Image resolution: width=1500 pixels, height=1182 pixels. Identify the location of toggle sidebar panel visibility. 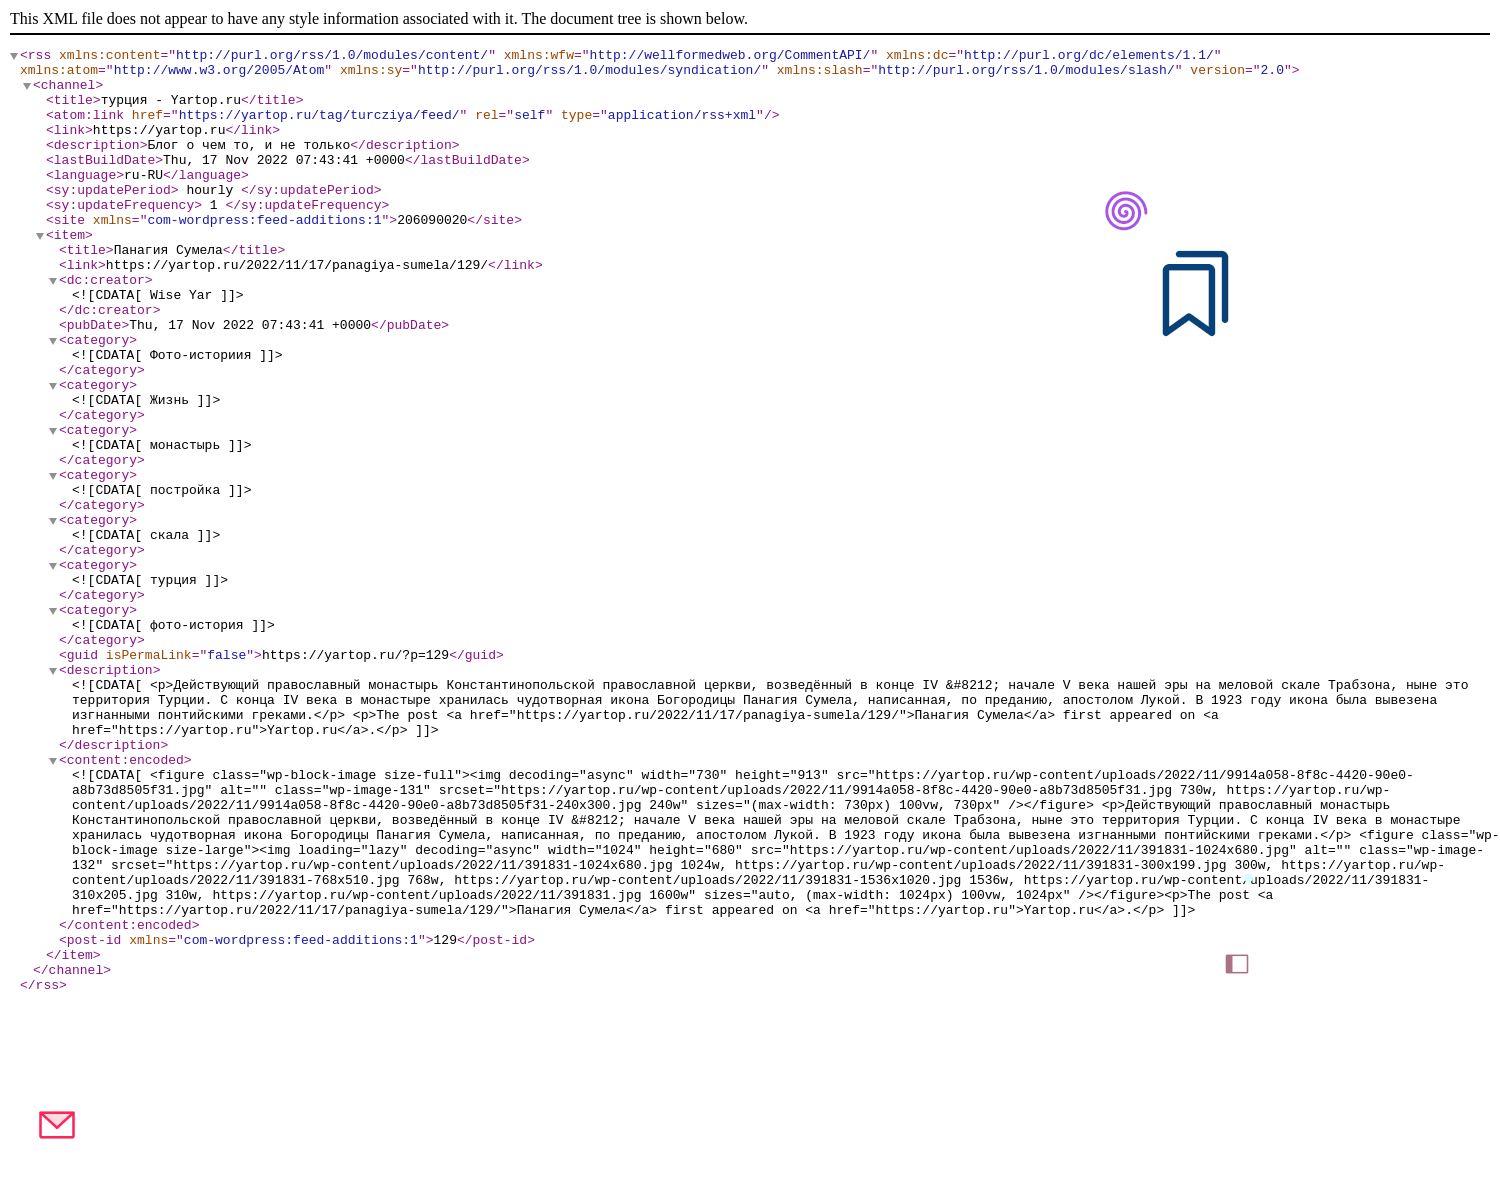
(1237, 964).